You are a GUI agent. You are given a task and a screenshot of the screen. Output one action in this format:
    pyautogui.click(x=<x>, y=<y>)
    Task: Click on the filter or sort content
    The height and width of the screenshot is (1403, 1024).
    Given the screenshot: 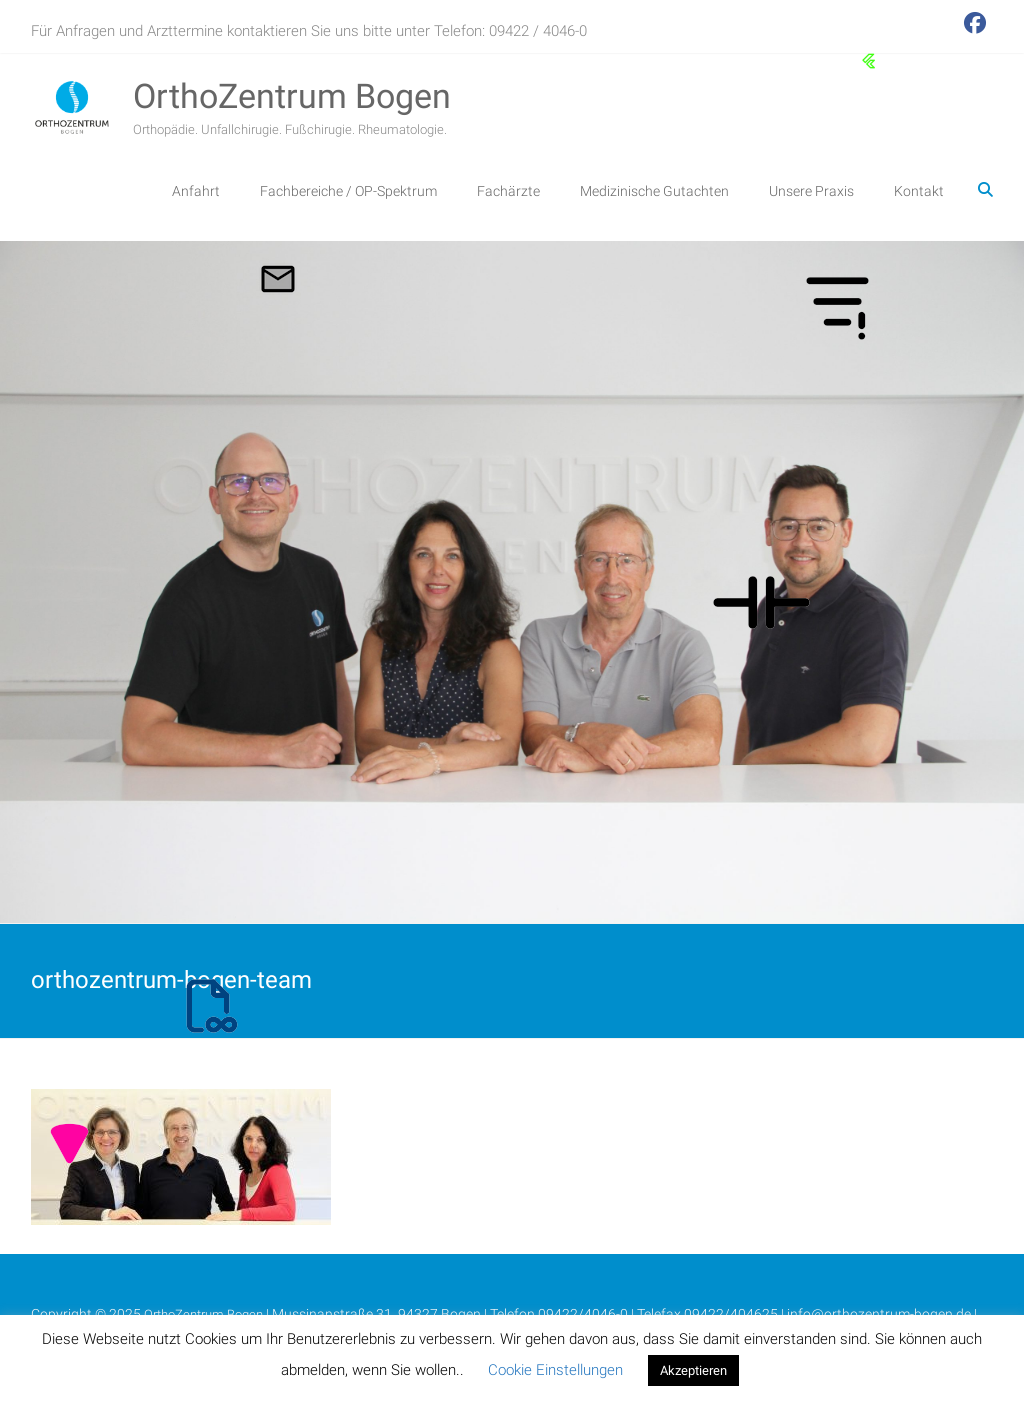 What is the action you would take?
    pyautogui.click(x=69, y=1144)
    